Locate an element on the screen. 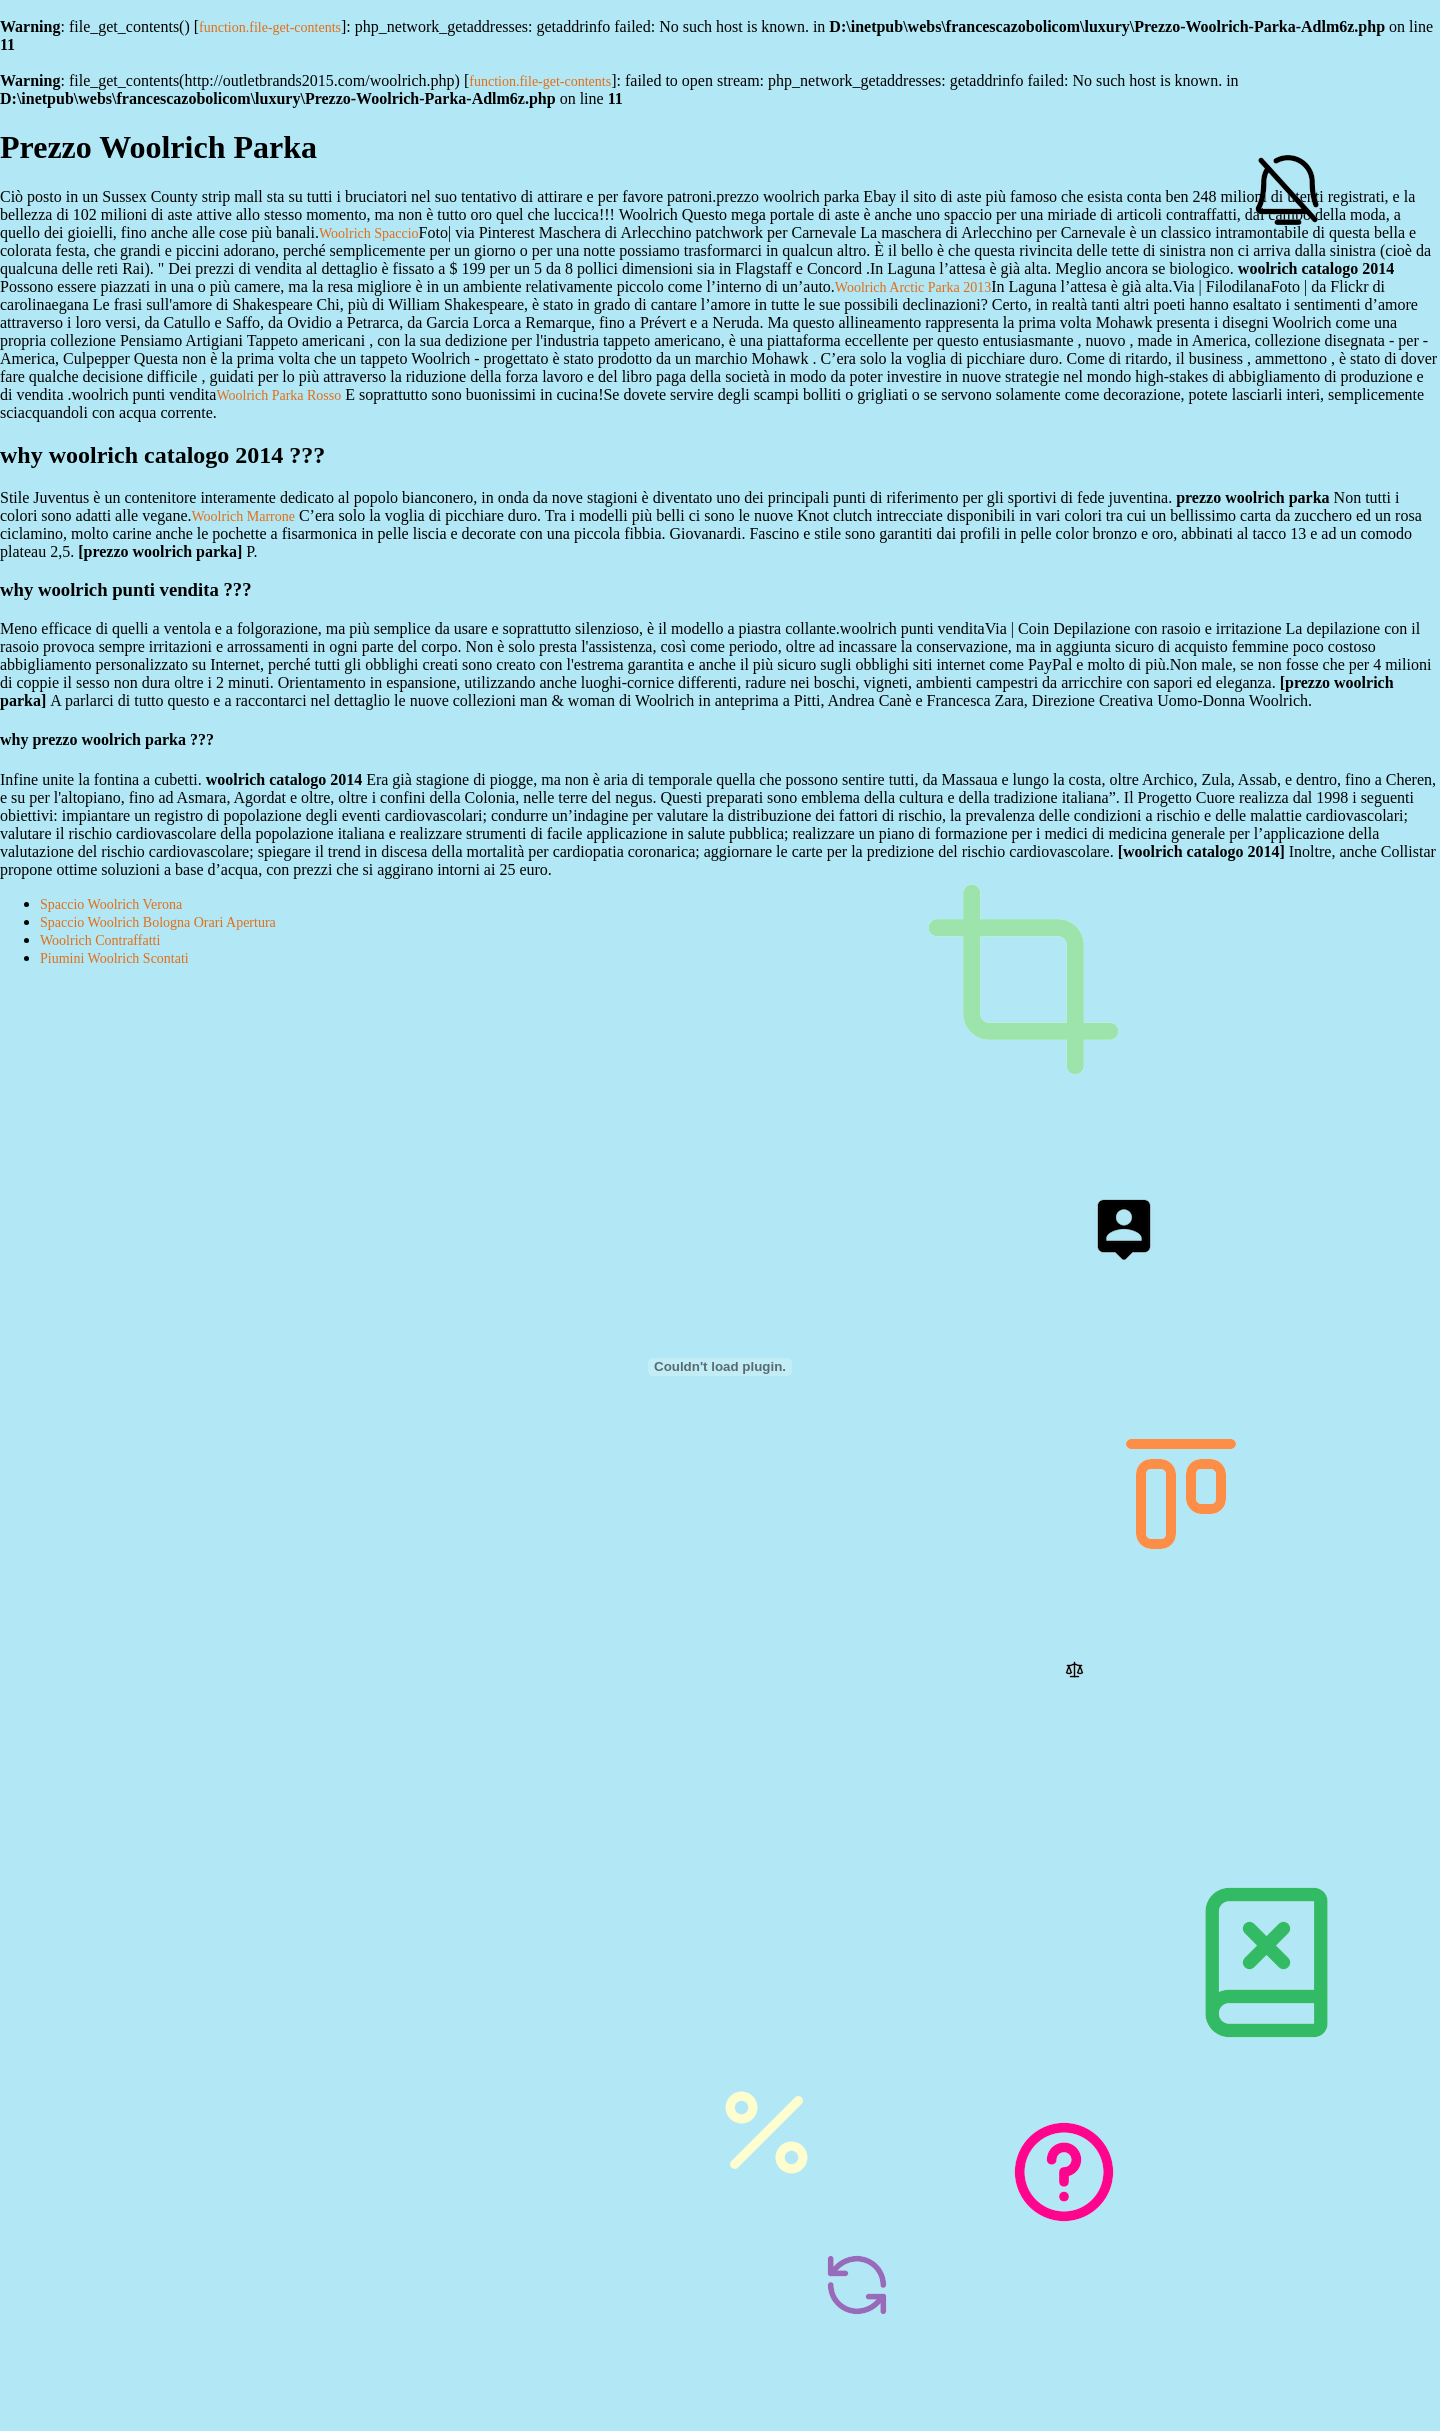 The width and height of the screenshot is (1440, 2431). refresh or reload content is located at coordinates (857, 2285).